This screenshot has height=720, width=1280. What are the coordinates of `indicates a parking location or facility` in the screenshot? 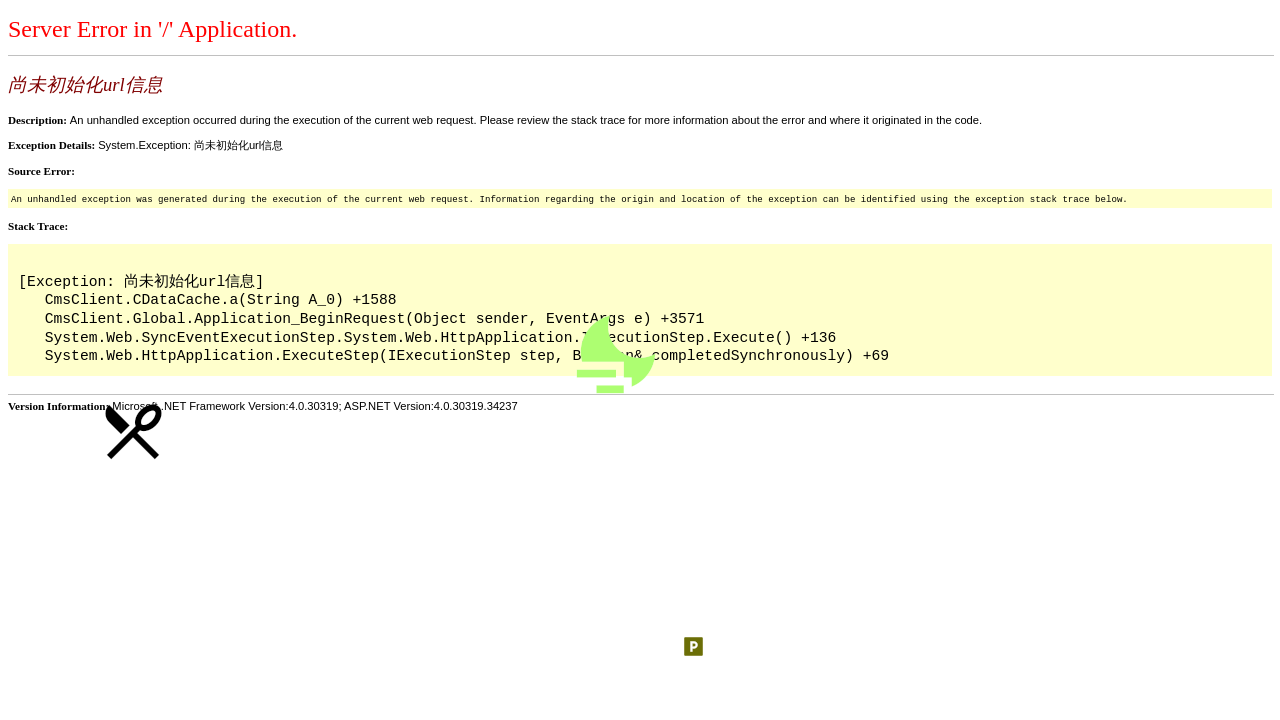 It's located at (693, 646).